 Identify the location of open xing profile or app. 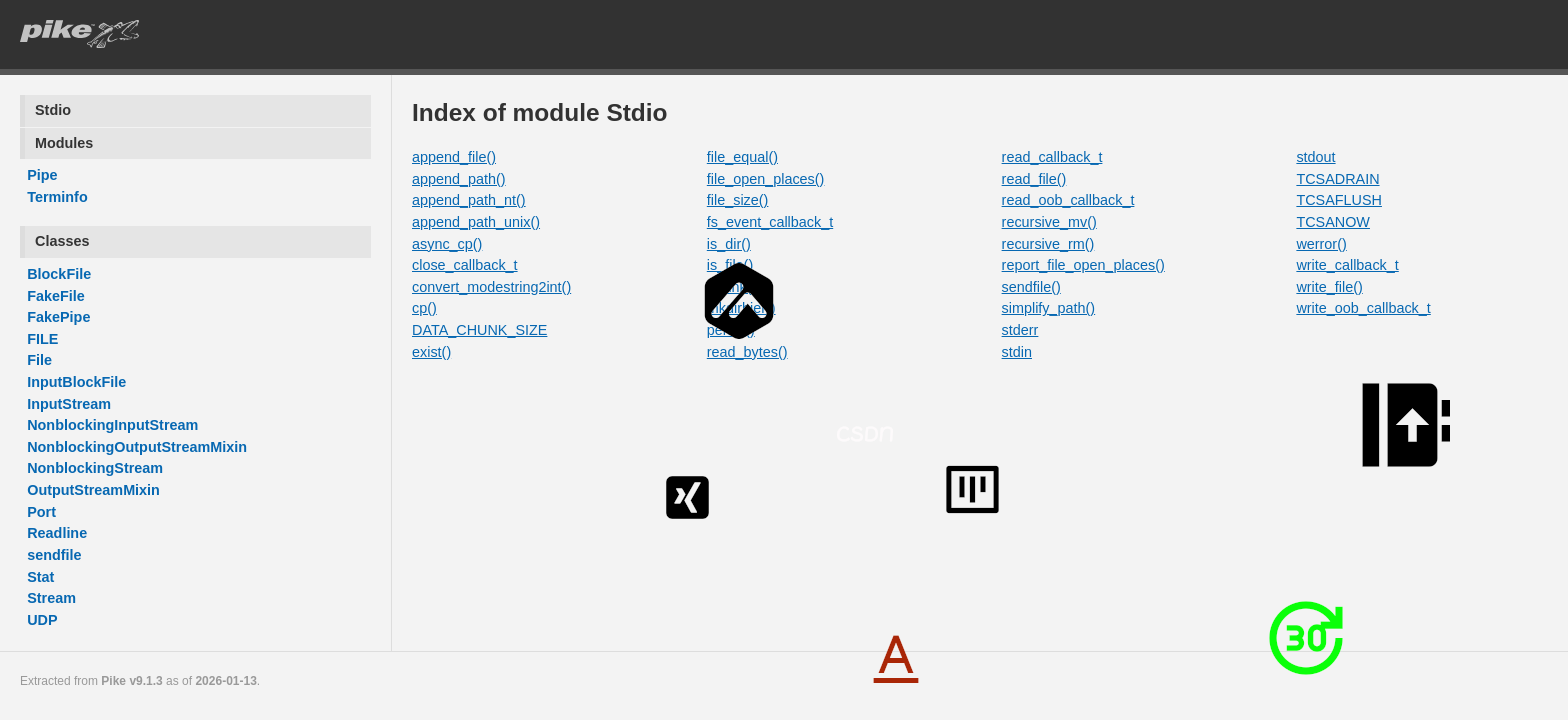
(687, 497).